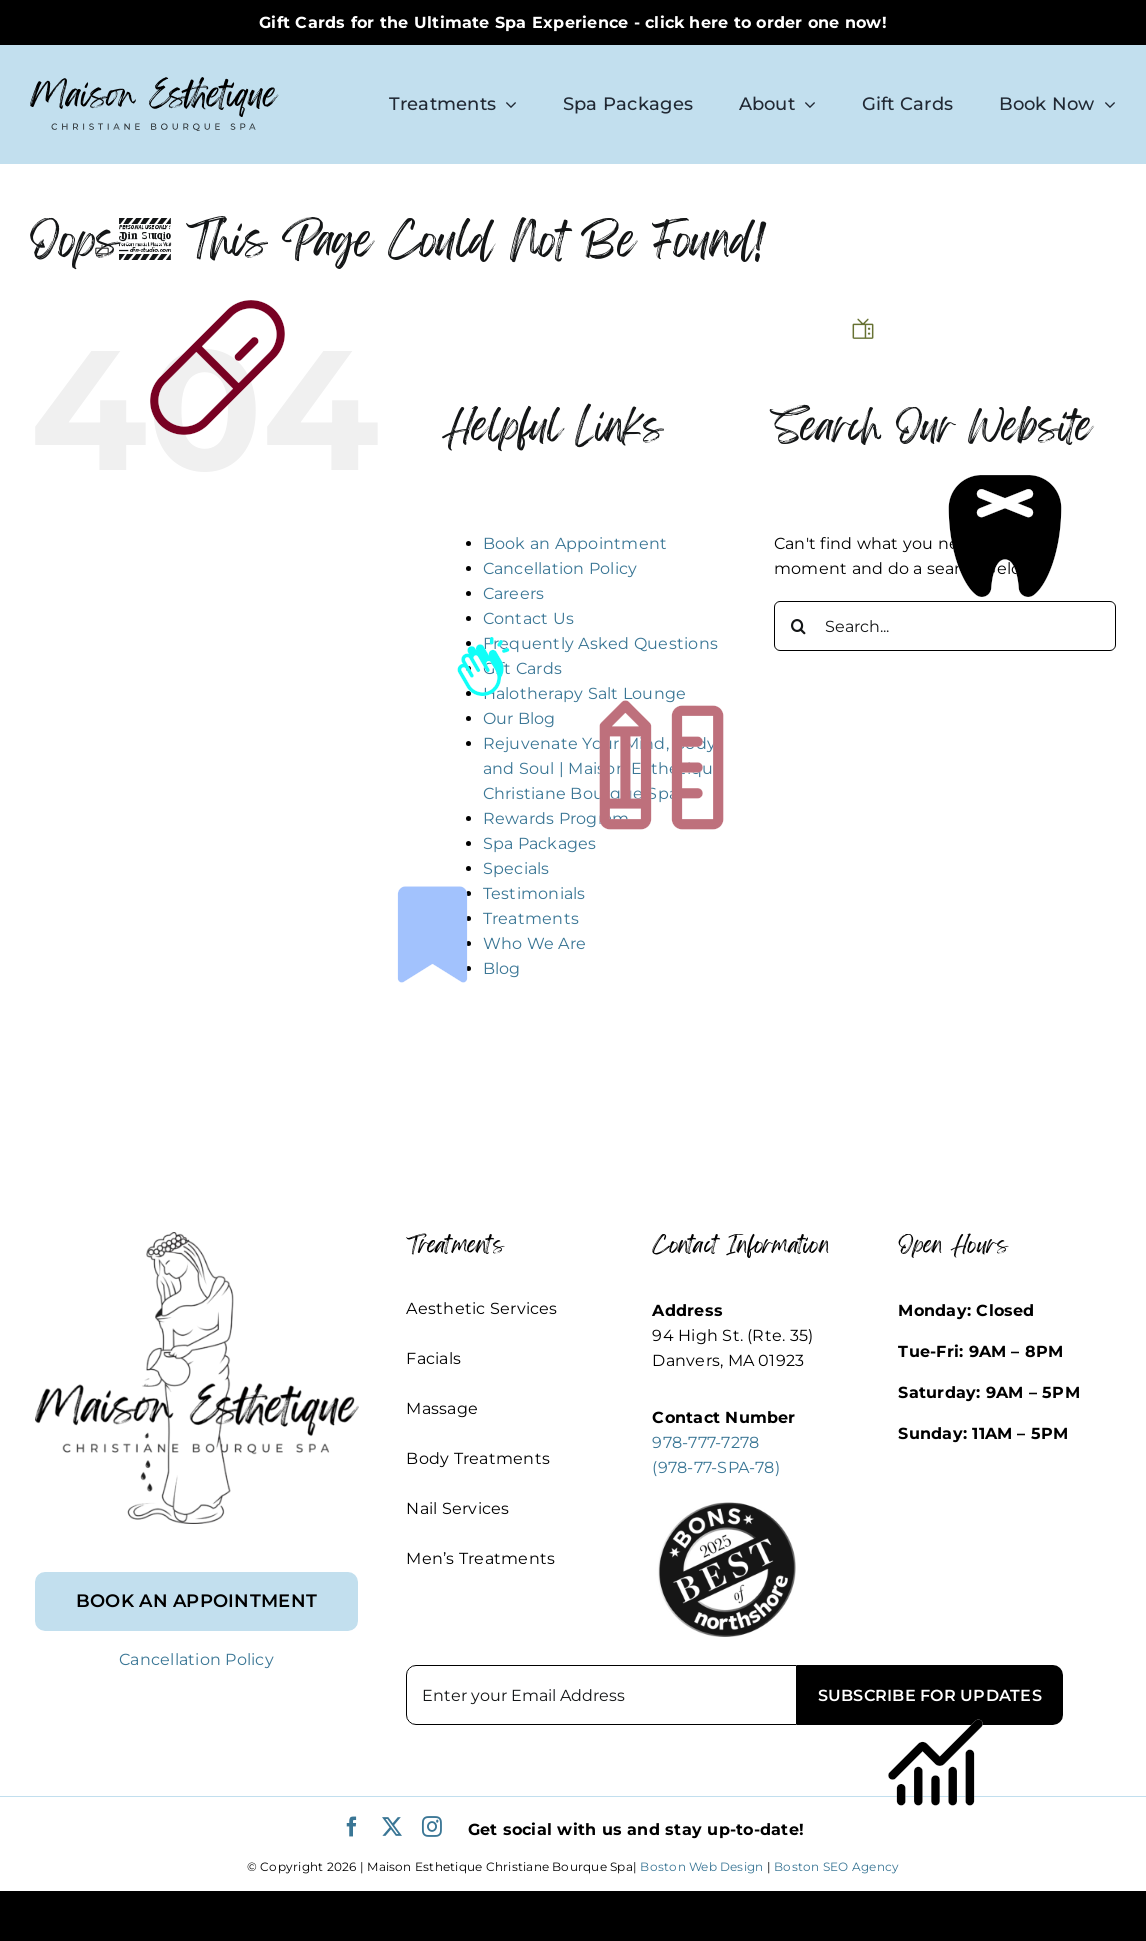 The width and height of the screenshot is (1146, 1941). Describe the element at coordinates (863, 330) in the screenshot. I see `access TV or video streaming content` at that location.